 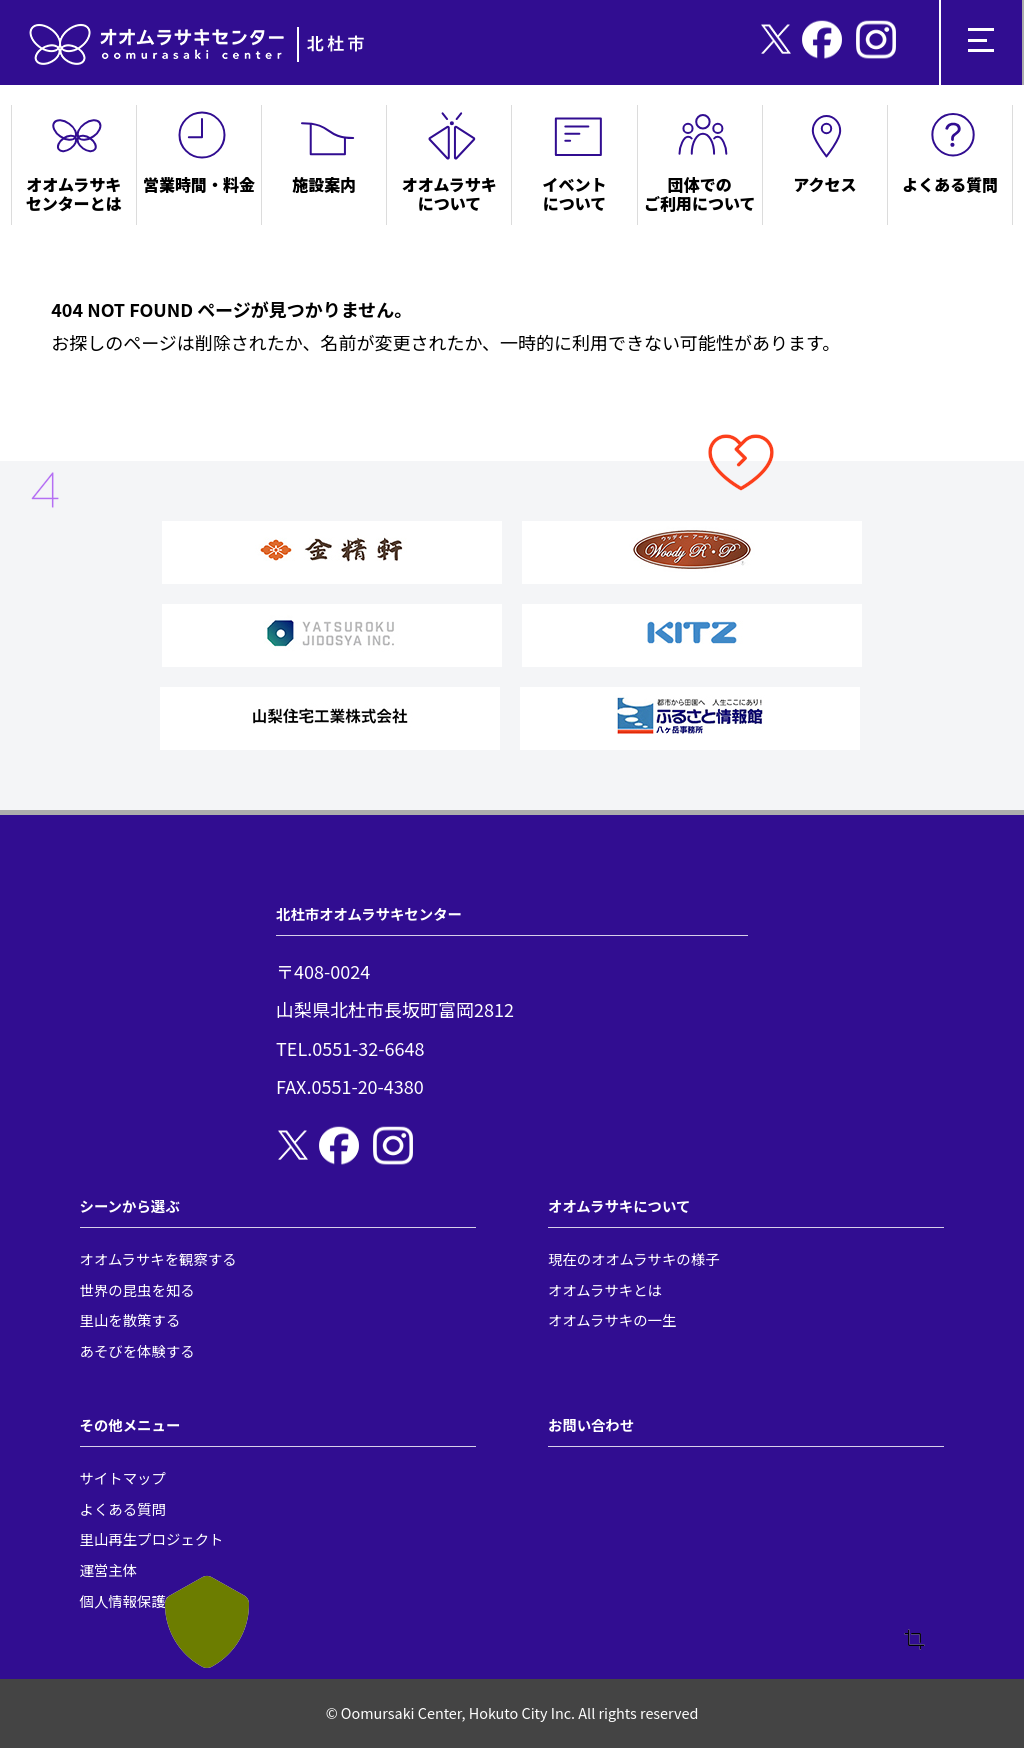 What do you see at coordinates (207, 1622) in the screenshot?
I see `access security settings` at bounding box center [207, 1622].